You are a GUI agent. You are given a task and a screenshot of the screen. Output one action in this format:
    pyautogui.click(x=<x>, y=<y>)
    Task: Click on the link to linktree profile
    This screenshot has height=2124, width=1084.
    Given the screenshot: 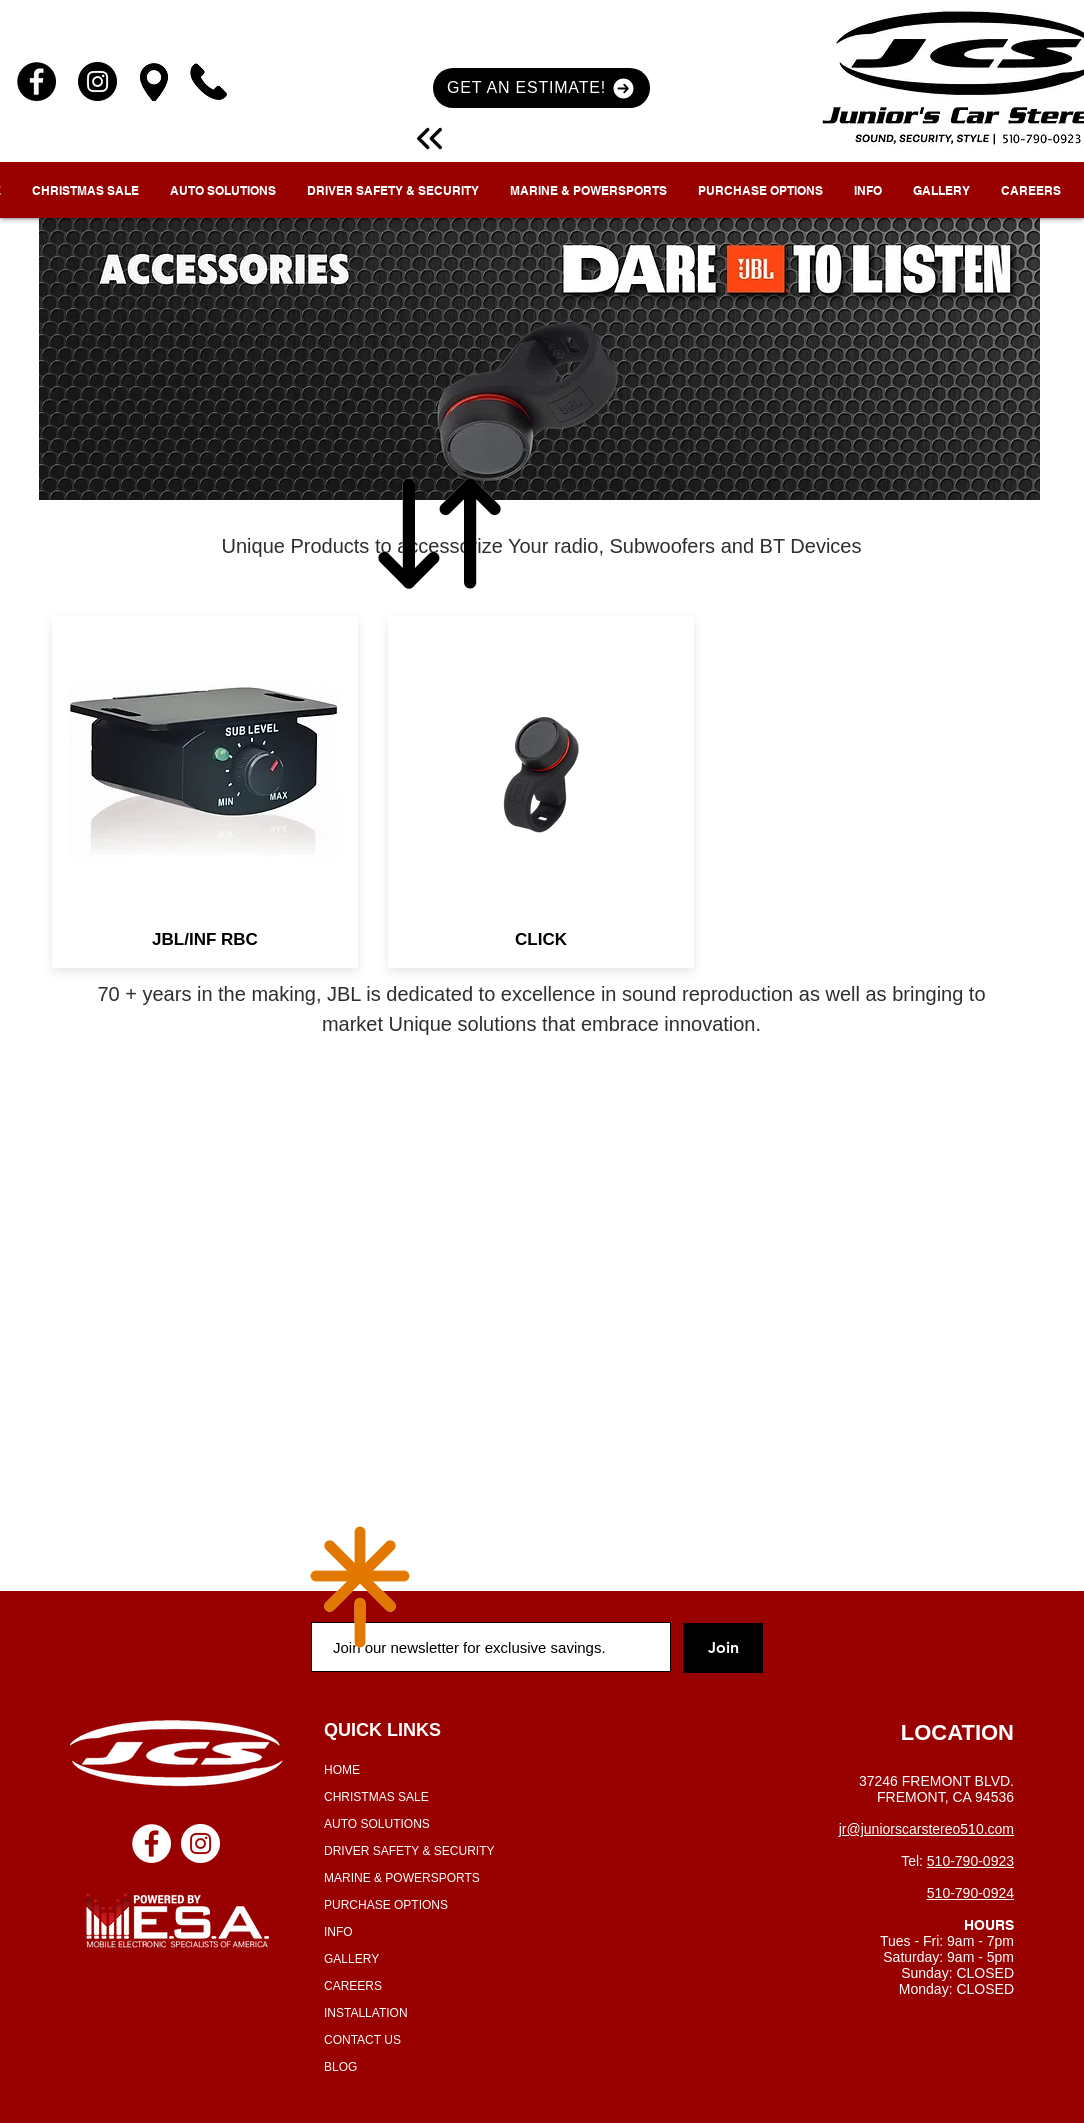 What is the action you would take?
    pyautogui.click(x=360, y=1587)
    